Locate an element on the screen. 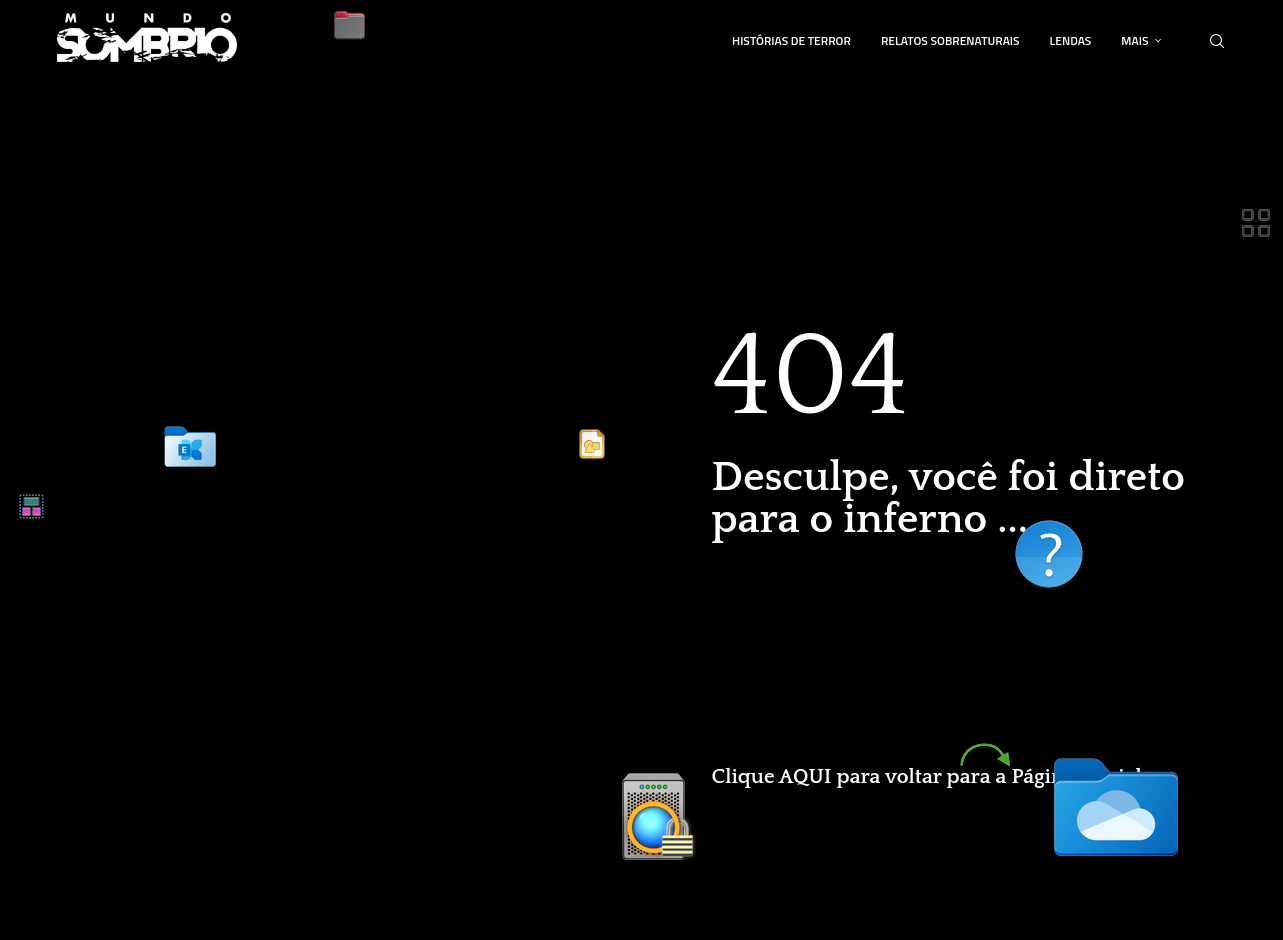 This screenshot has width=1283, height=940. open help documentation is located at coordinates (1049, 554).